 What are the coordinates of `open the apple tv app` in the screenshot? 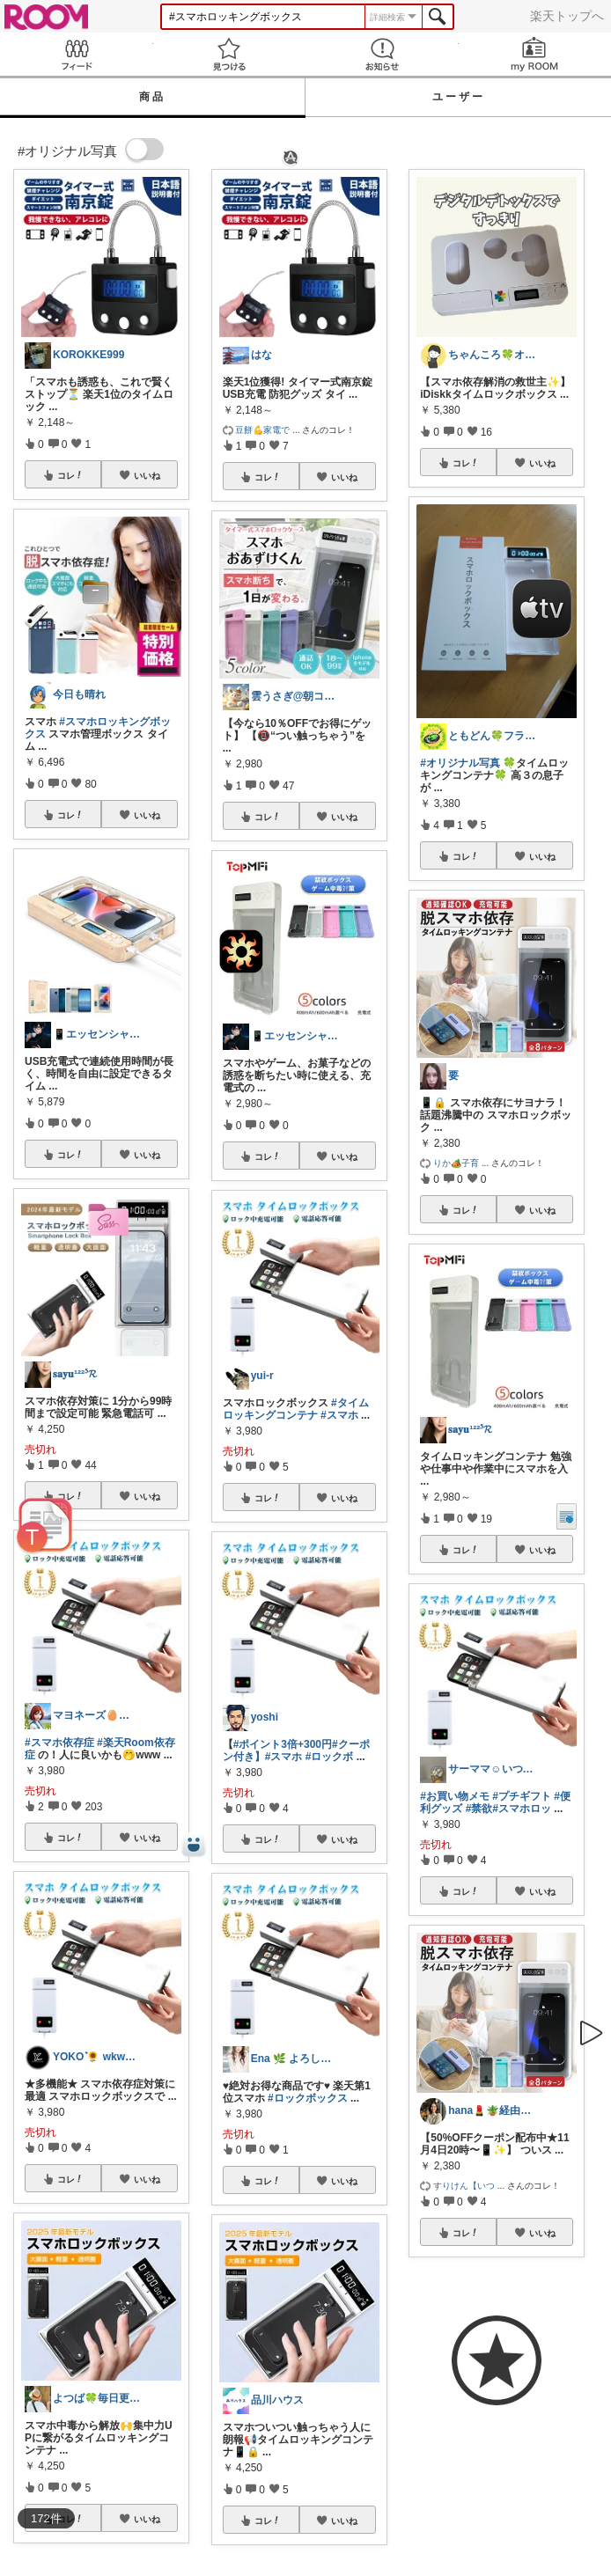 It's located at (541, 608).